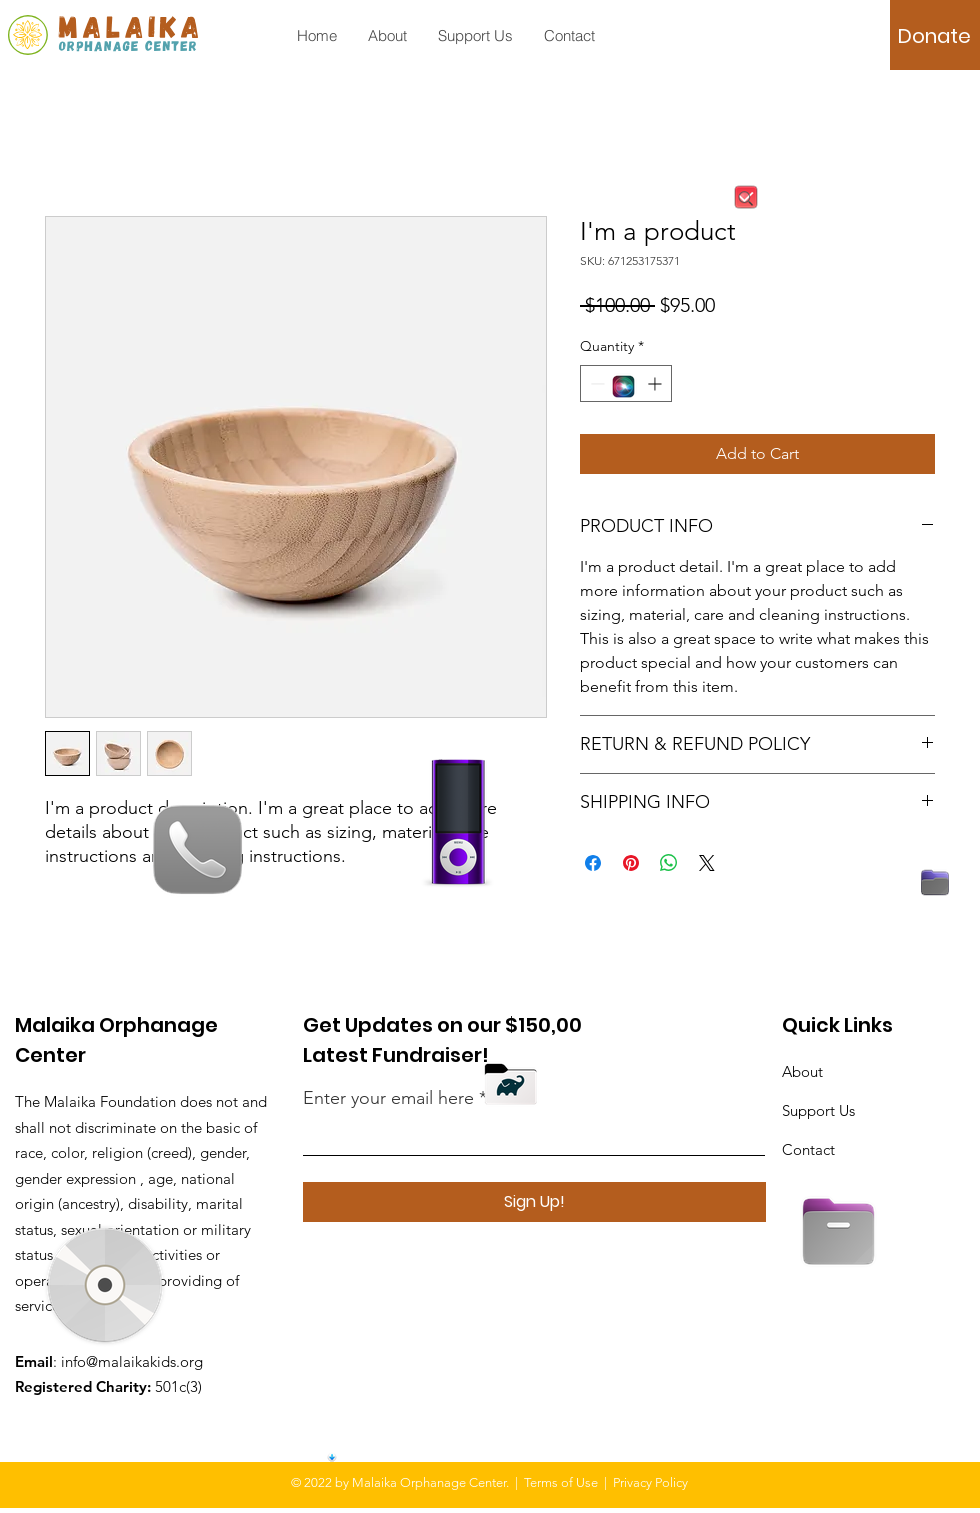 Image resolution: width=980 pixels, height=1513 pixels. I want to click on open the phone app to make a call, so click(197, 849).